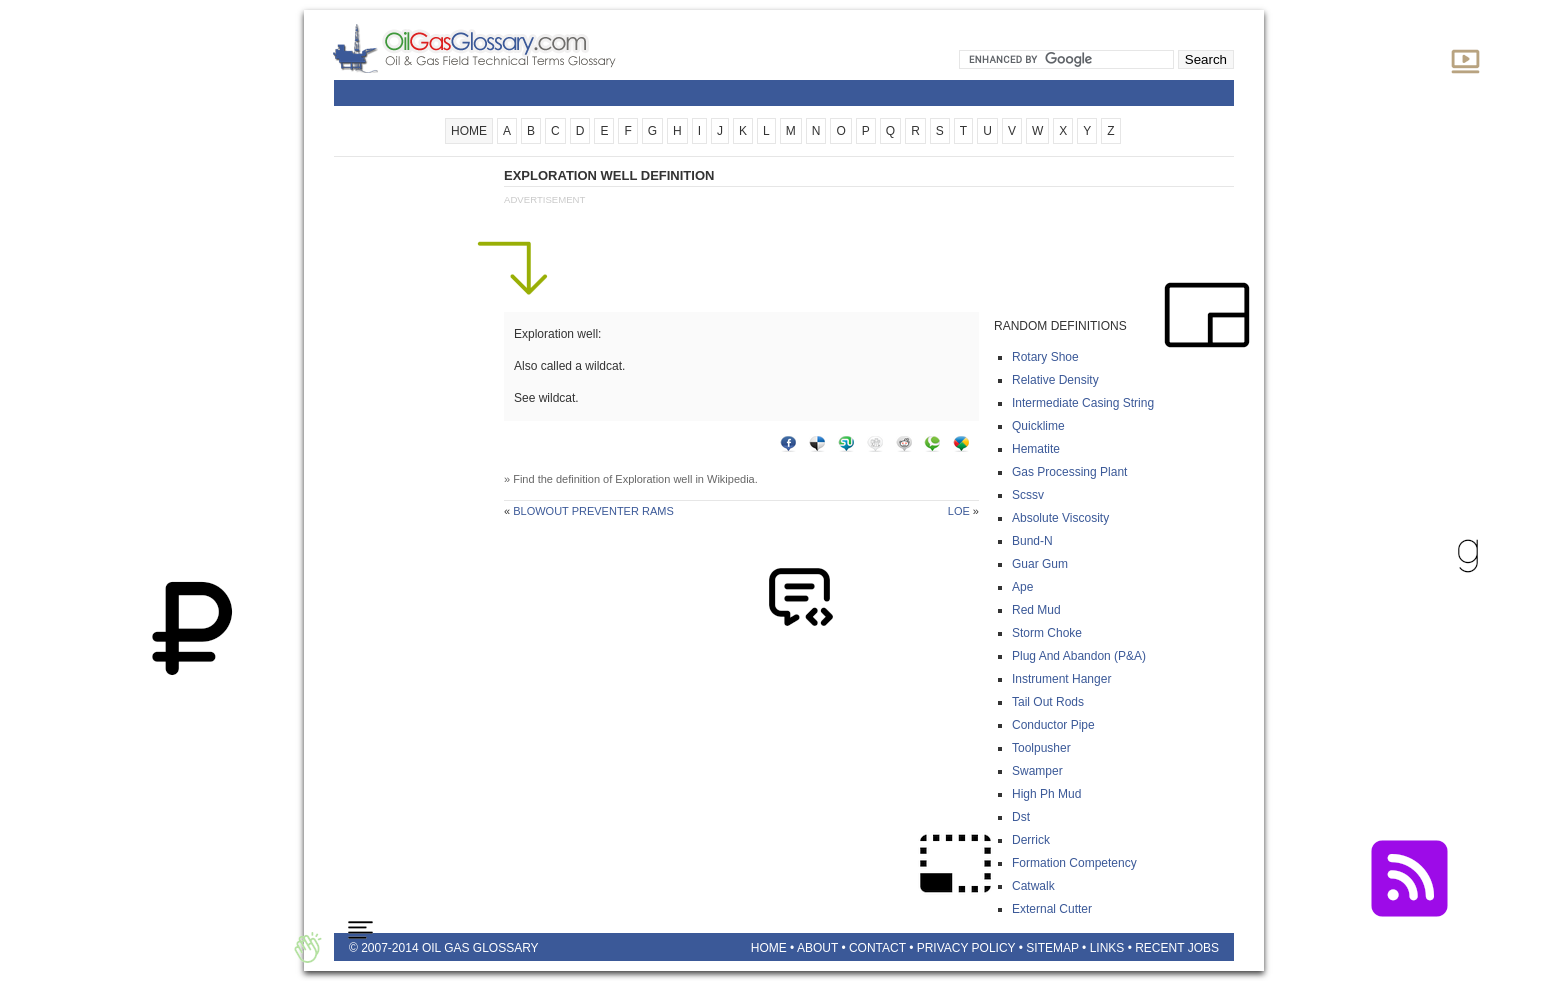  I want to click on subscribe to RSS feed, so click(1409, 878).